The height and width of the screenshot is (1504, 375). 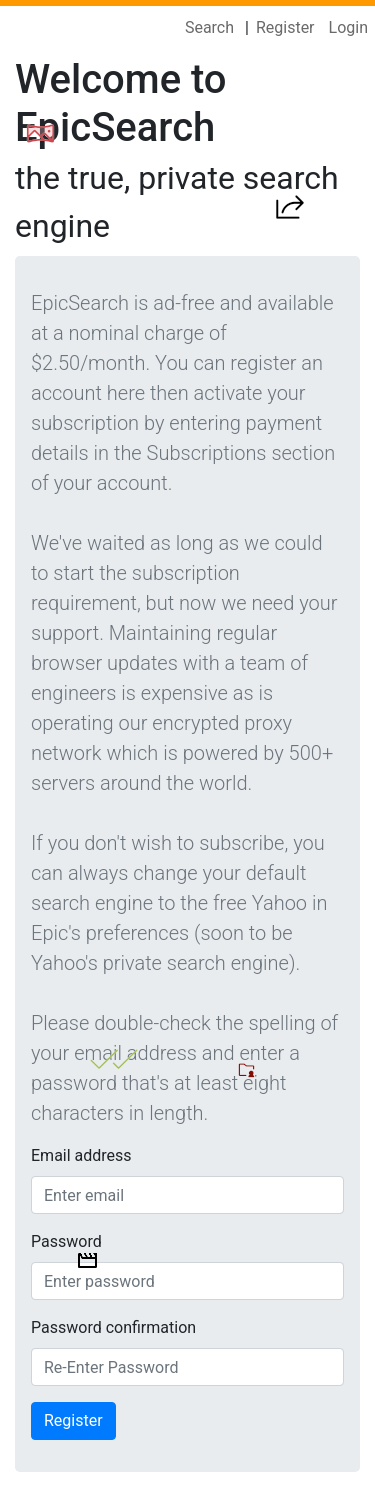 What do you see at coordinates (40, 133) in the screenshot?
I see `view panorama or wide-angle photos` at bounding box center [40, 133].